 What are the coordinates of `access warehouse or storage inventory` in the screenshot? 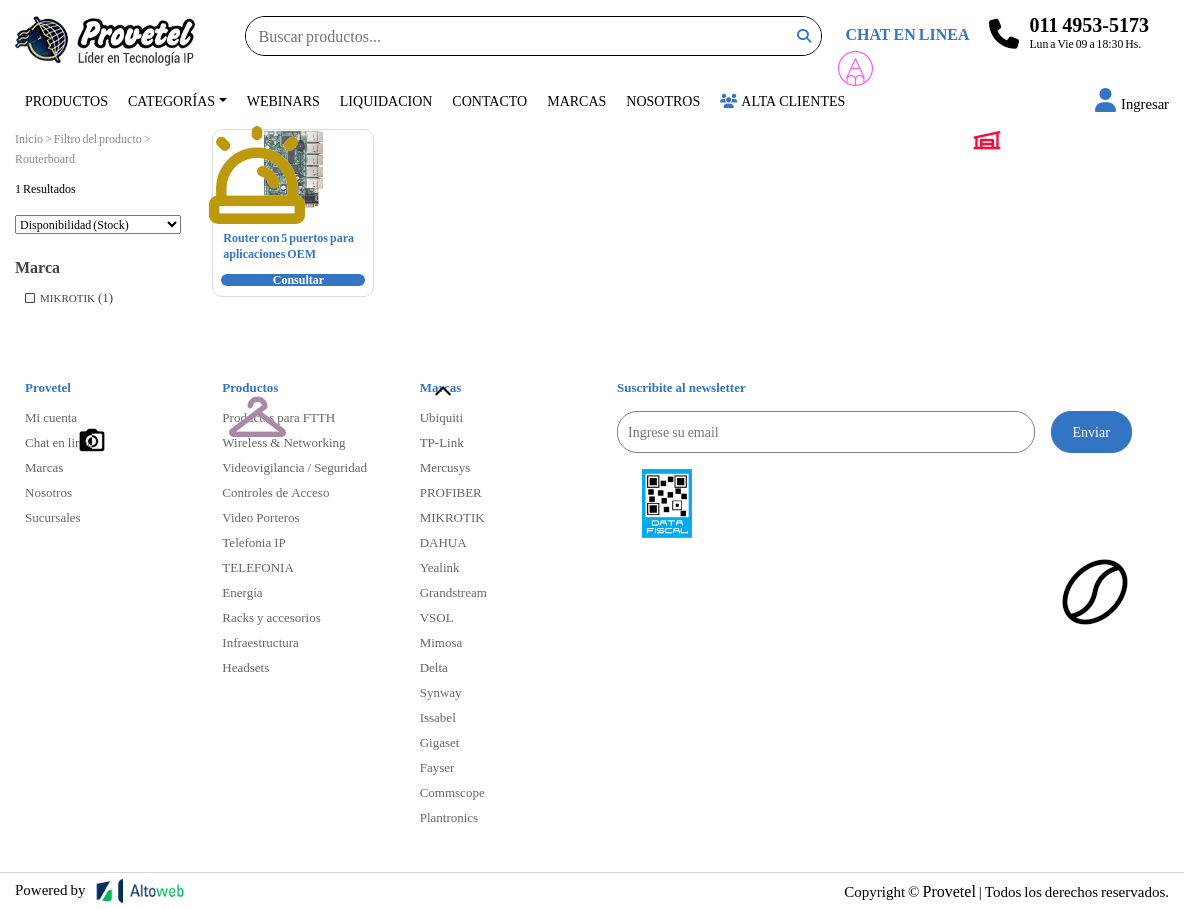 It's located at (987, 141).